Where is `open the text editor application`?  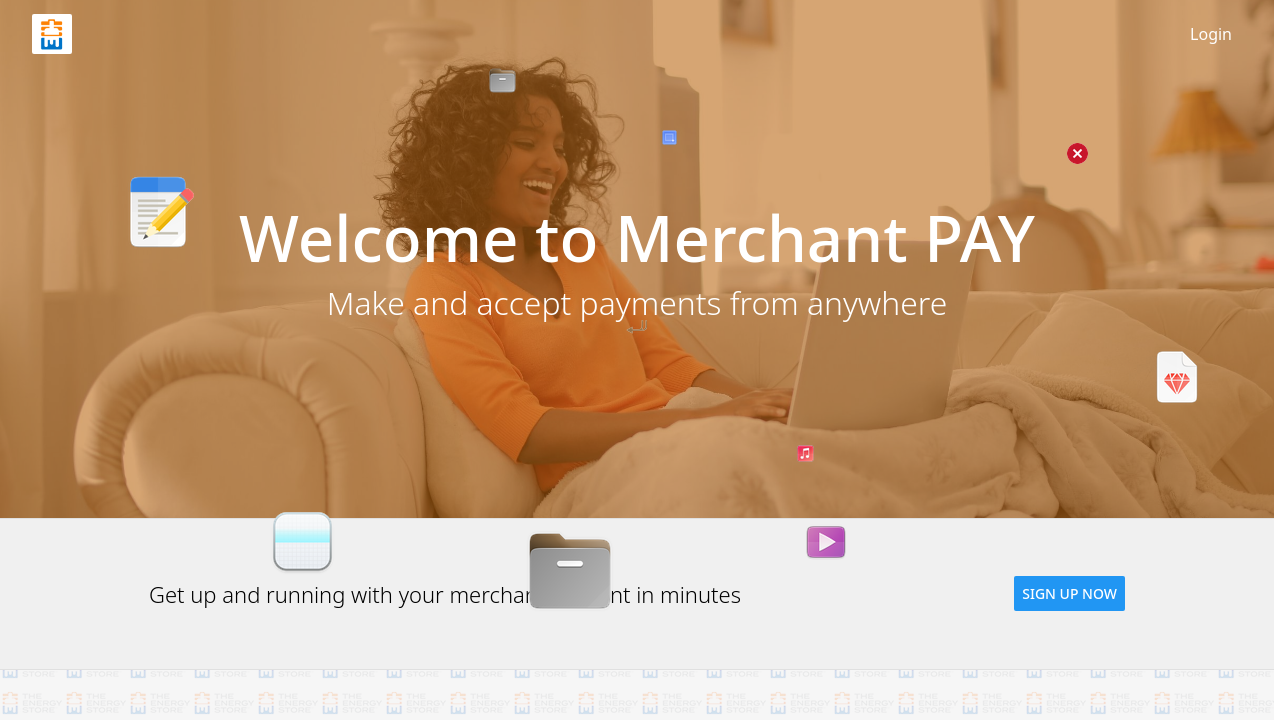
open the text editor application is located at coordinates (158, 212).